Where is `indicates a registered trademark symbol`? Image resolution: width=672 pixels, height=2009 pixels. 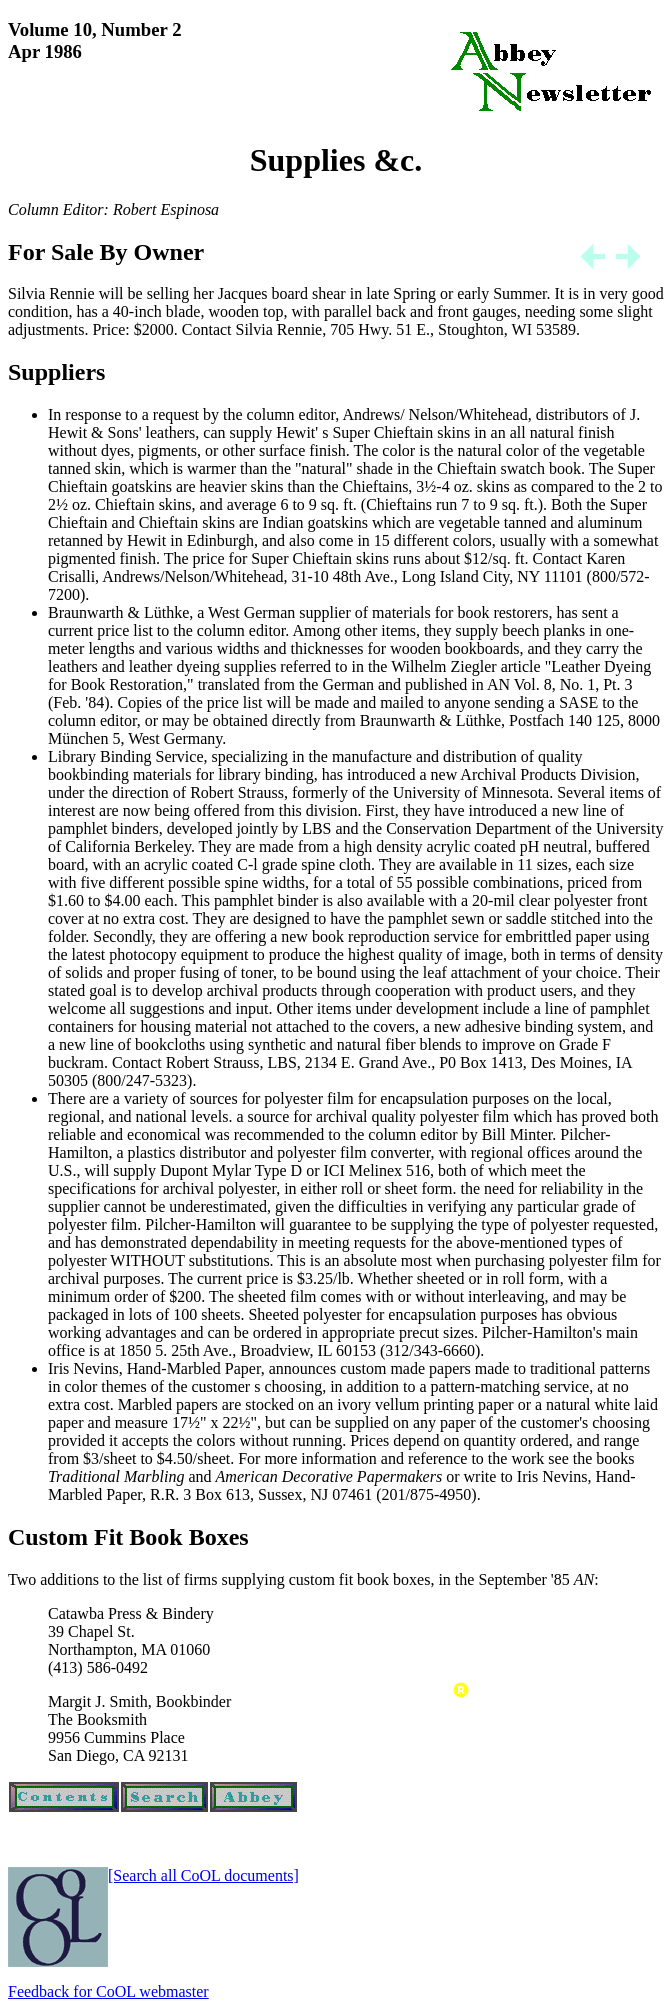
indicates a registered trademark symbol is located at coordinates (461, 1690).